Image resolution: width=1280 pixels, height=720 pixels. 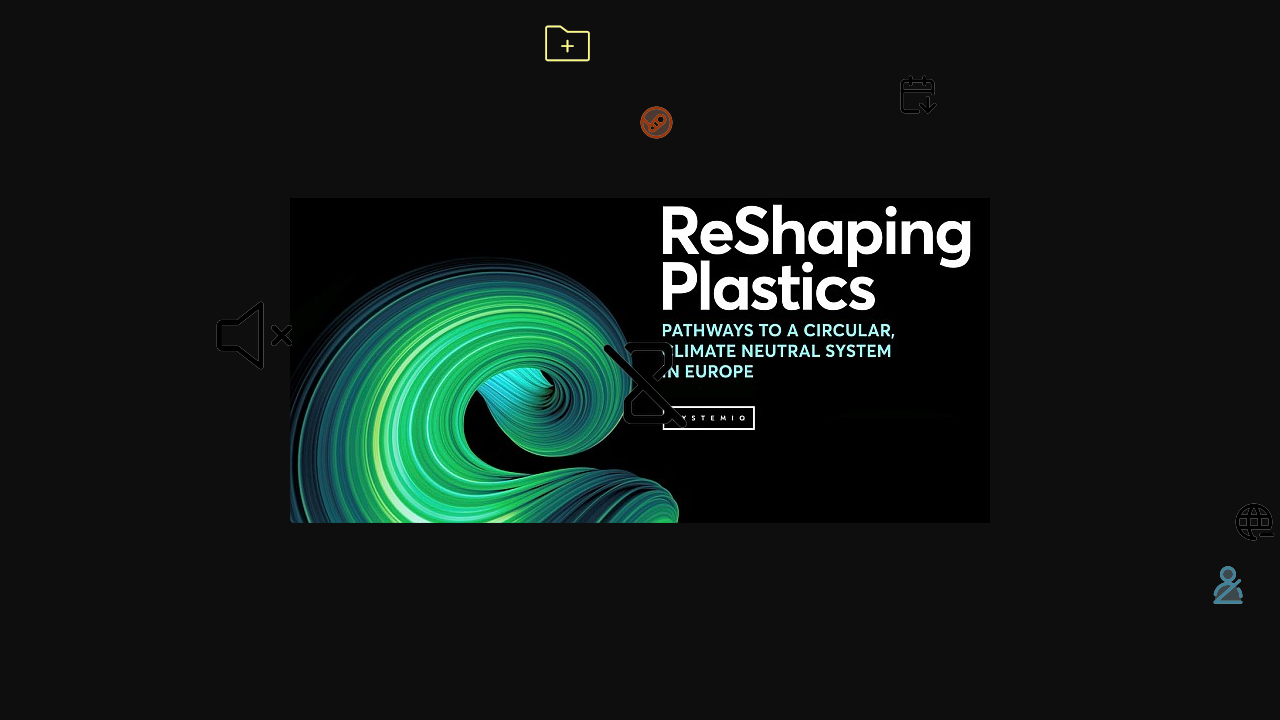 I want to click on download calendar or export events, so click(x=917, y=94).